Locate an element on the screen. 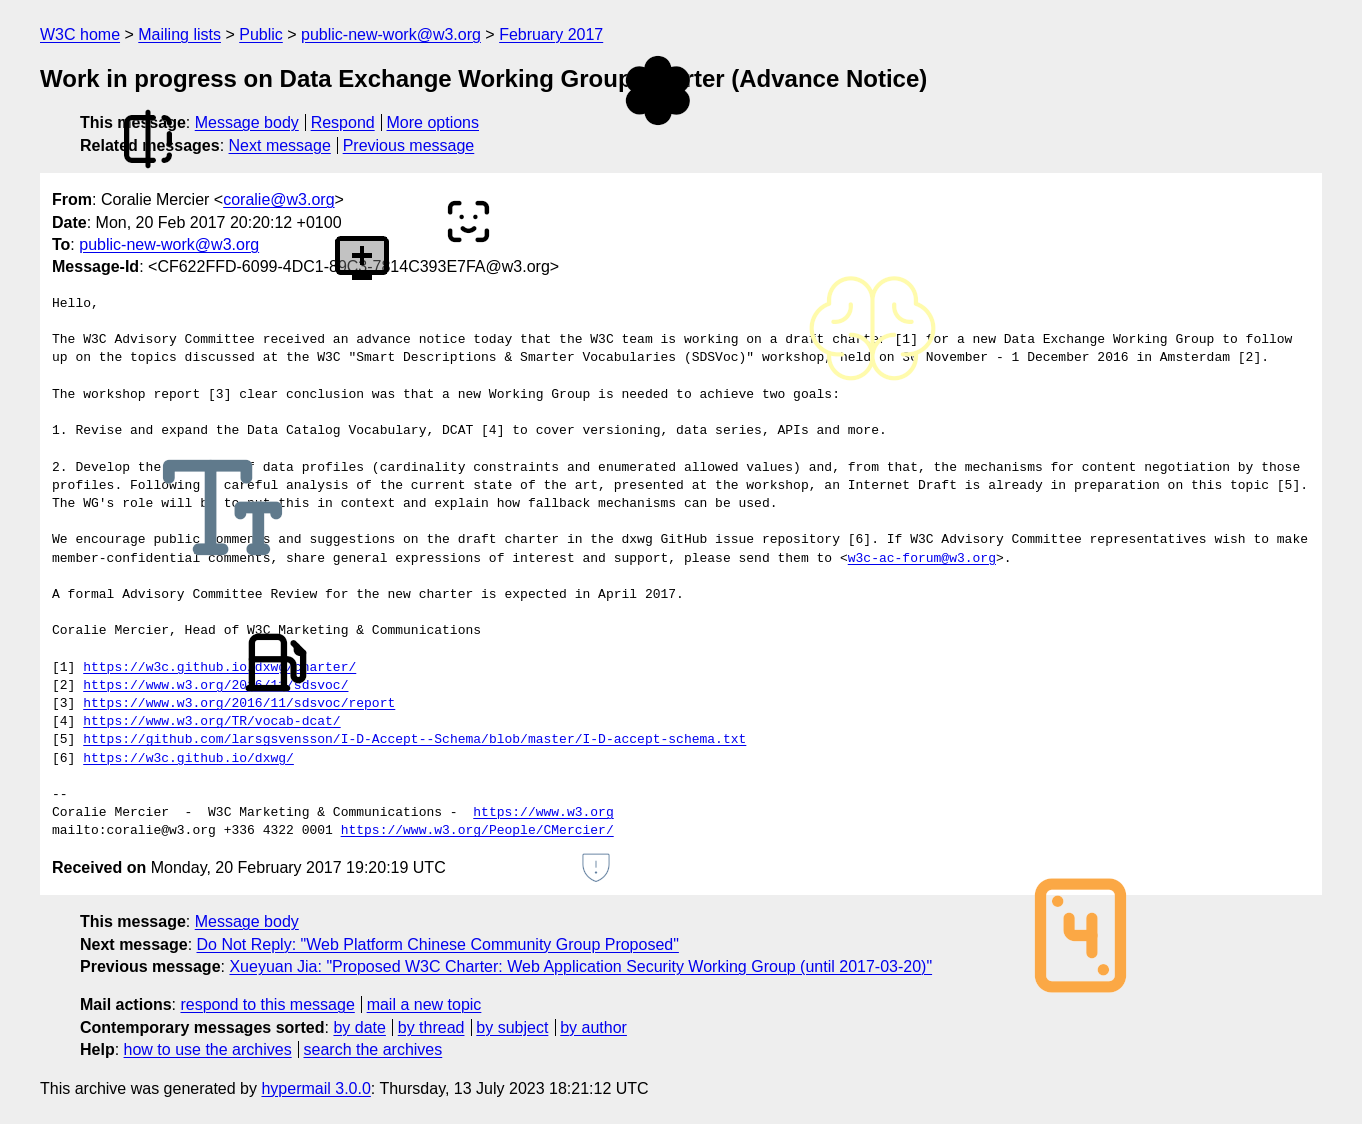 This screenshot has width=1362, height=1124. add video to watch queue is located at coordinates (362, 258).